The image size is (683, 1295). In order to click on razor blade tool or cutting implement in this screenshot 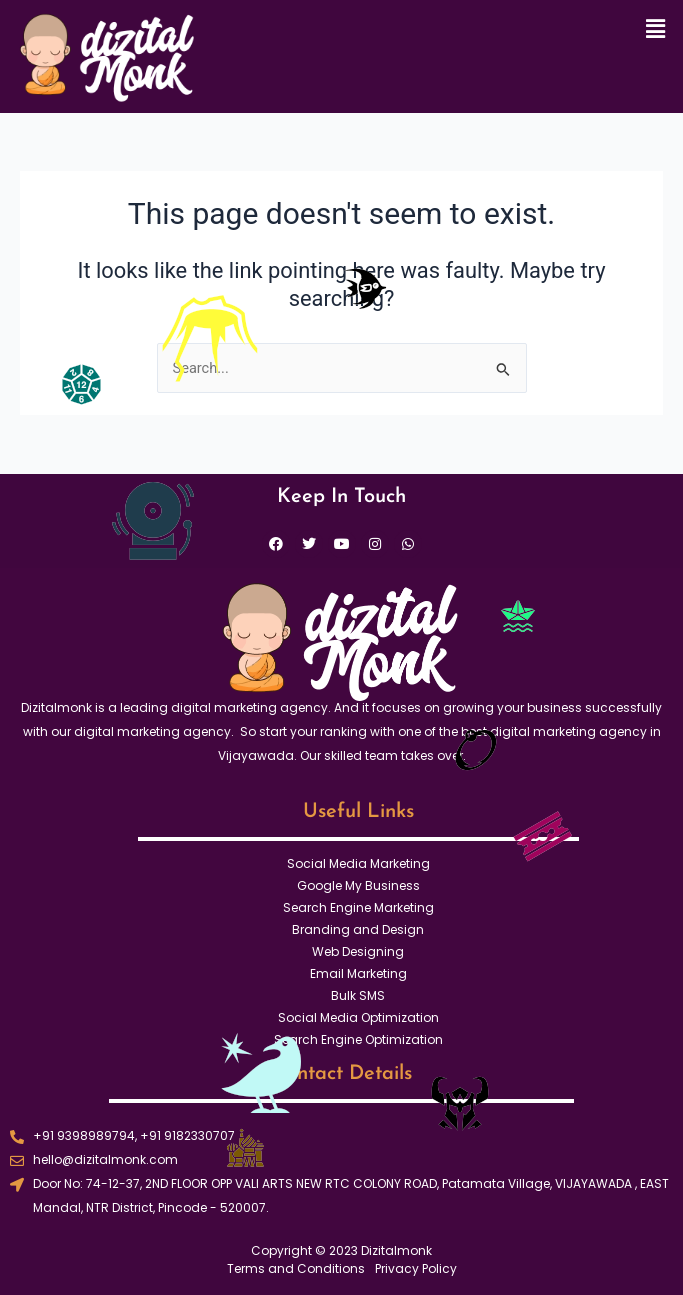, I will do `click(542, 836)`.